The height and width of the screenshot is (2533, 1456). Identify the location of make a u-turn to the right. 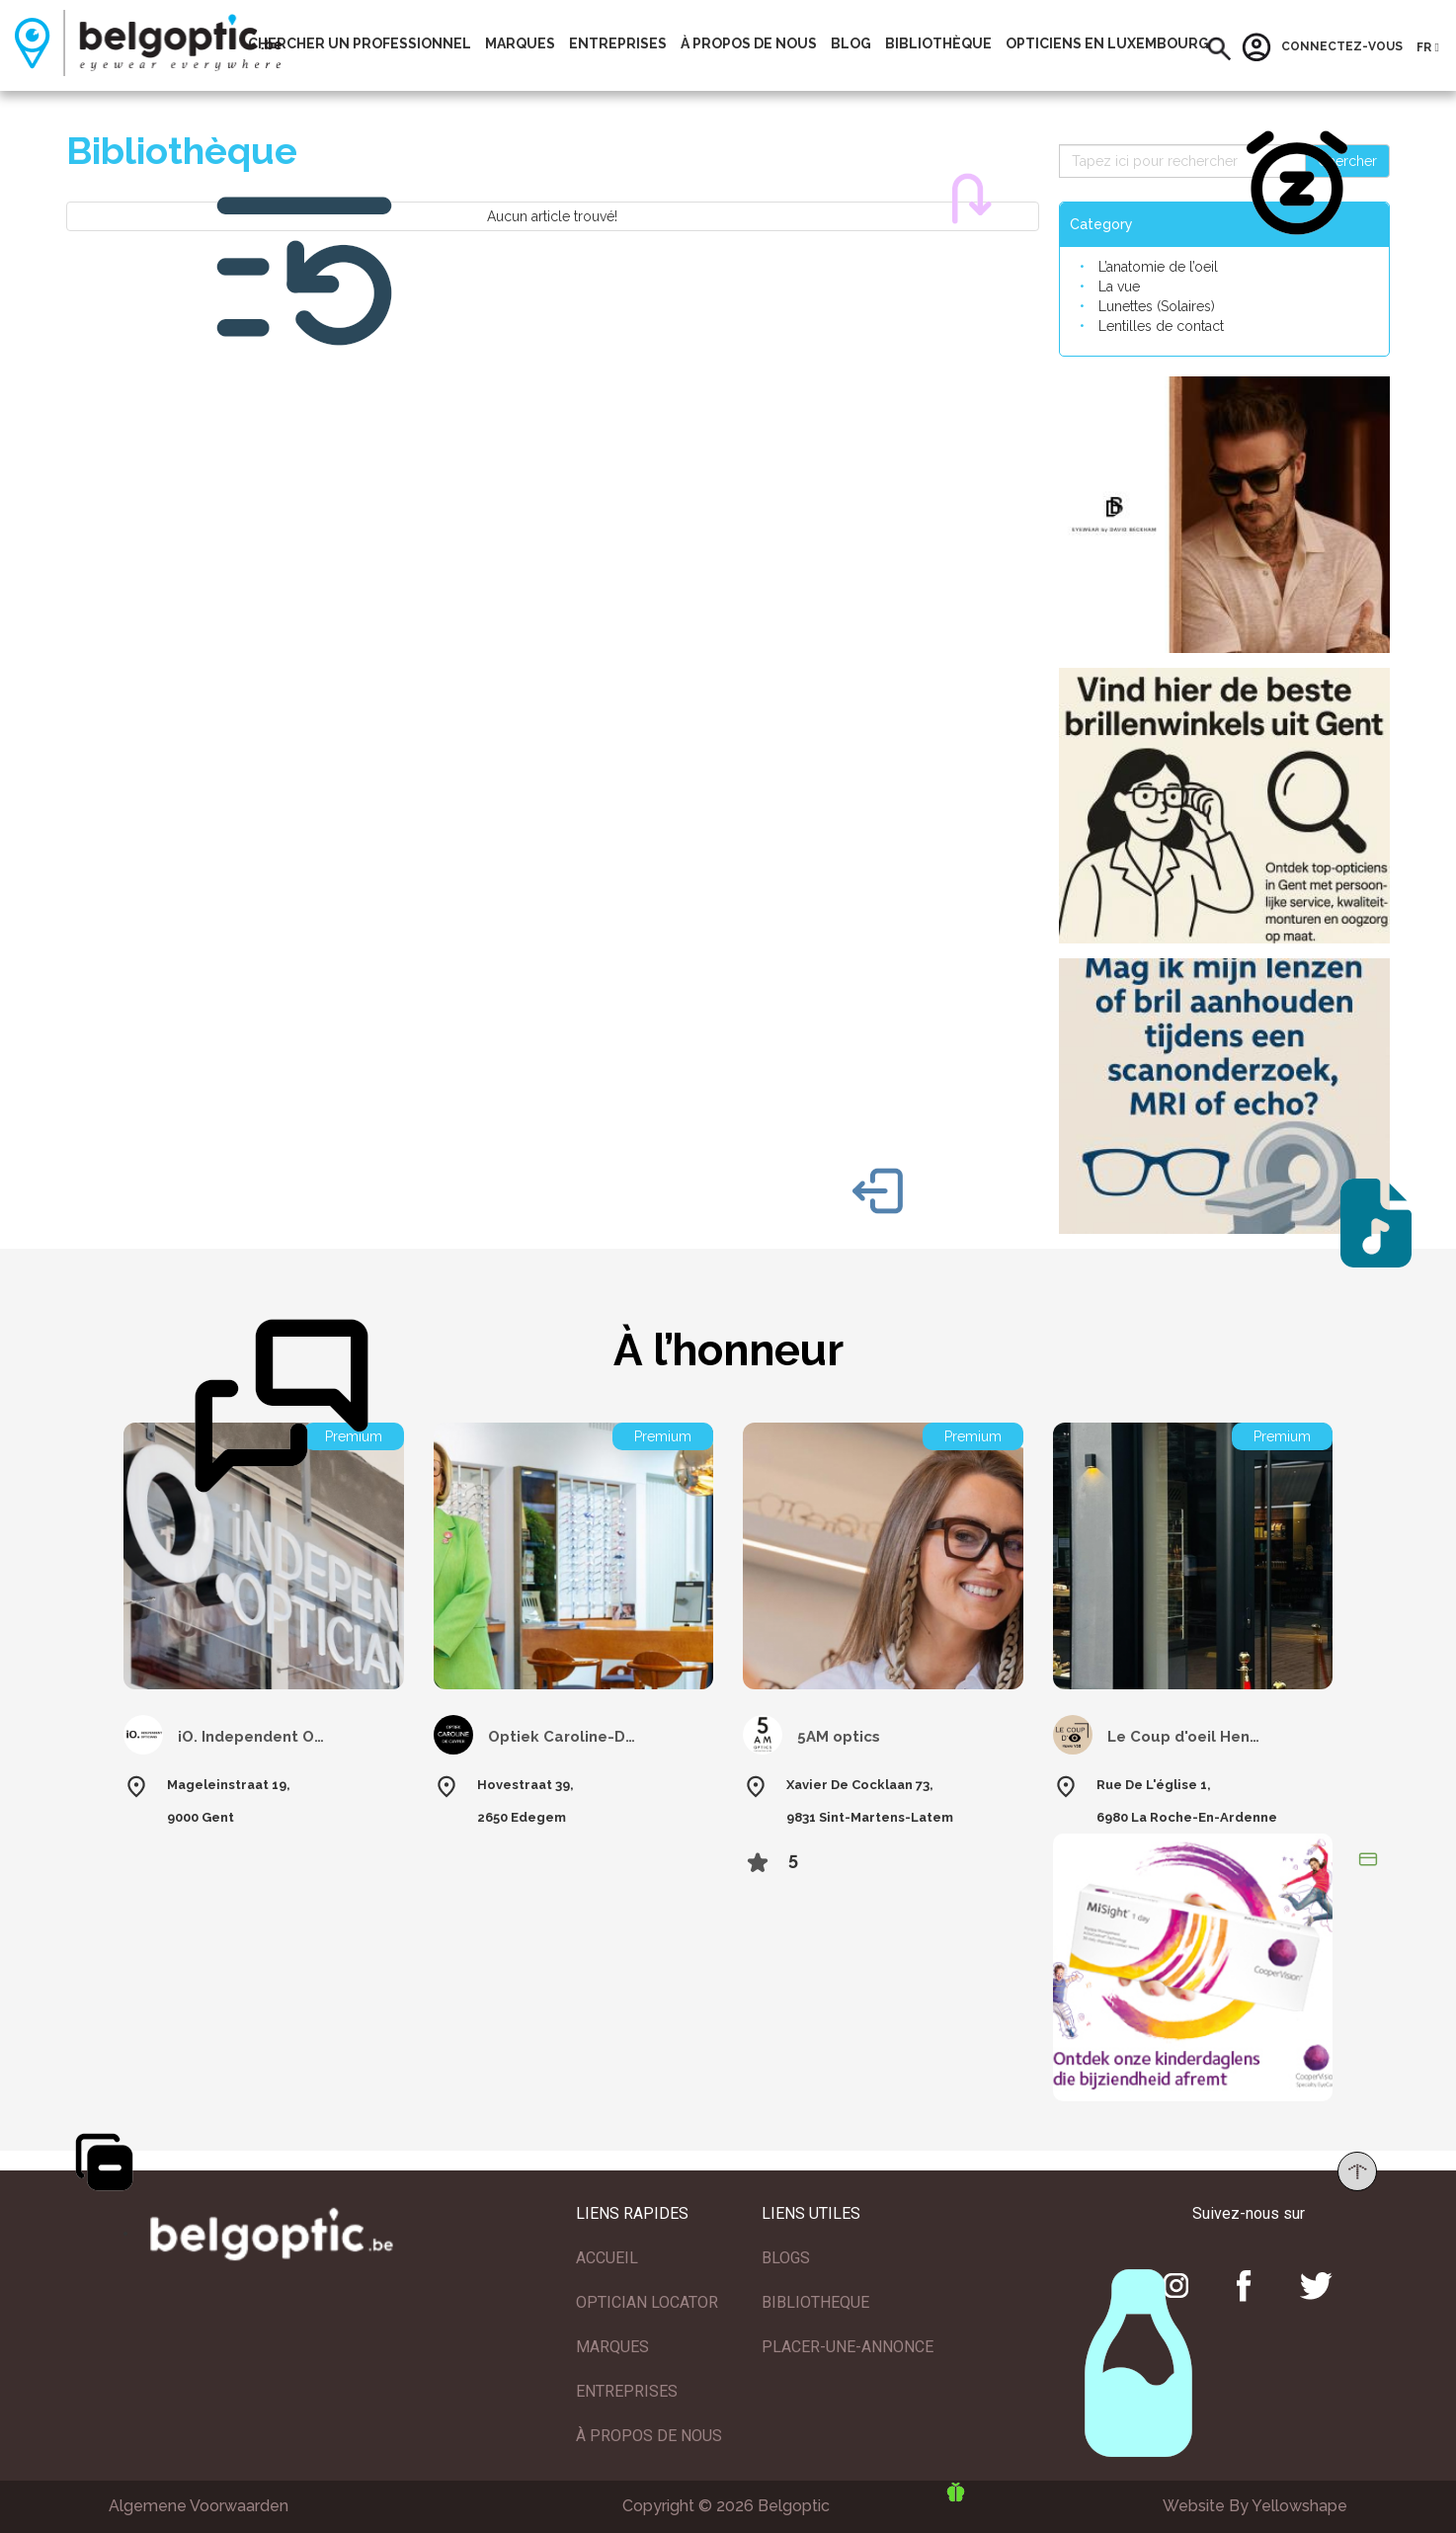
(969, 199).